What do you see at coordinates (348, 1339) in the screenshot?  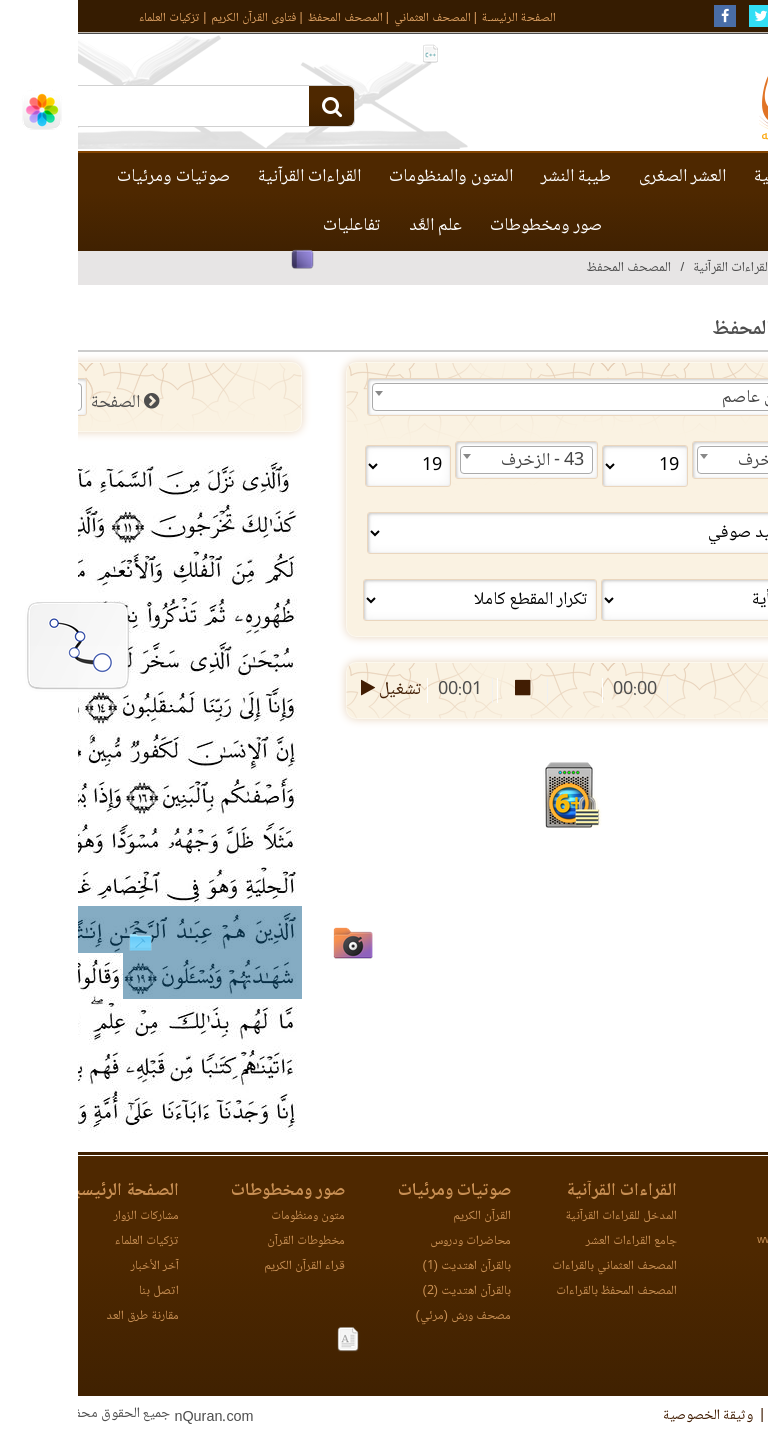 I see `open a rich text document` at bounding box center [348, 1339].